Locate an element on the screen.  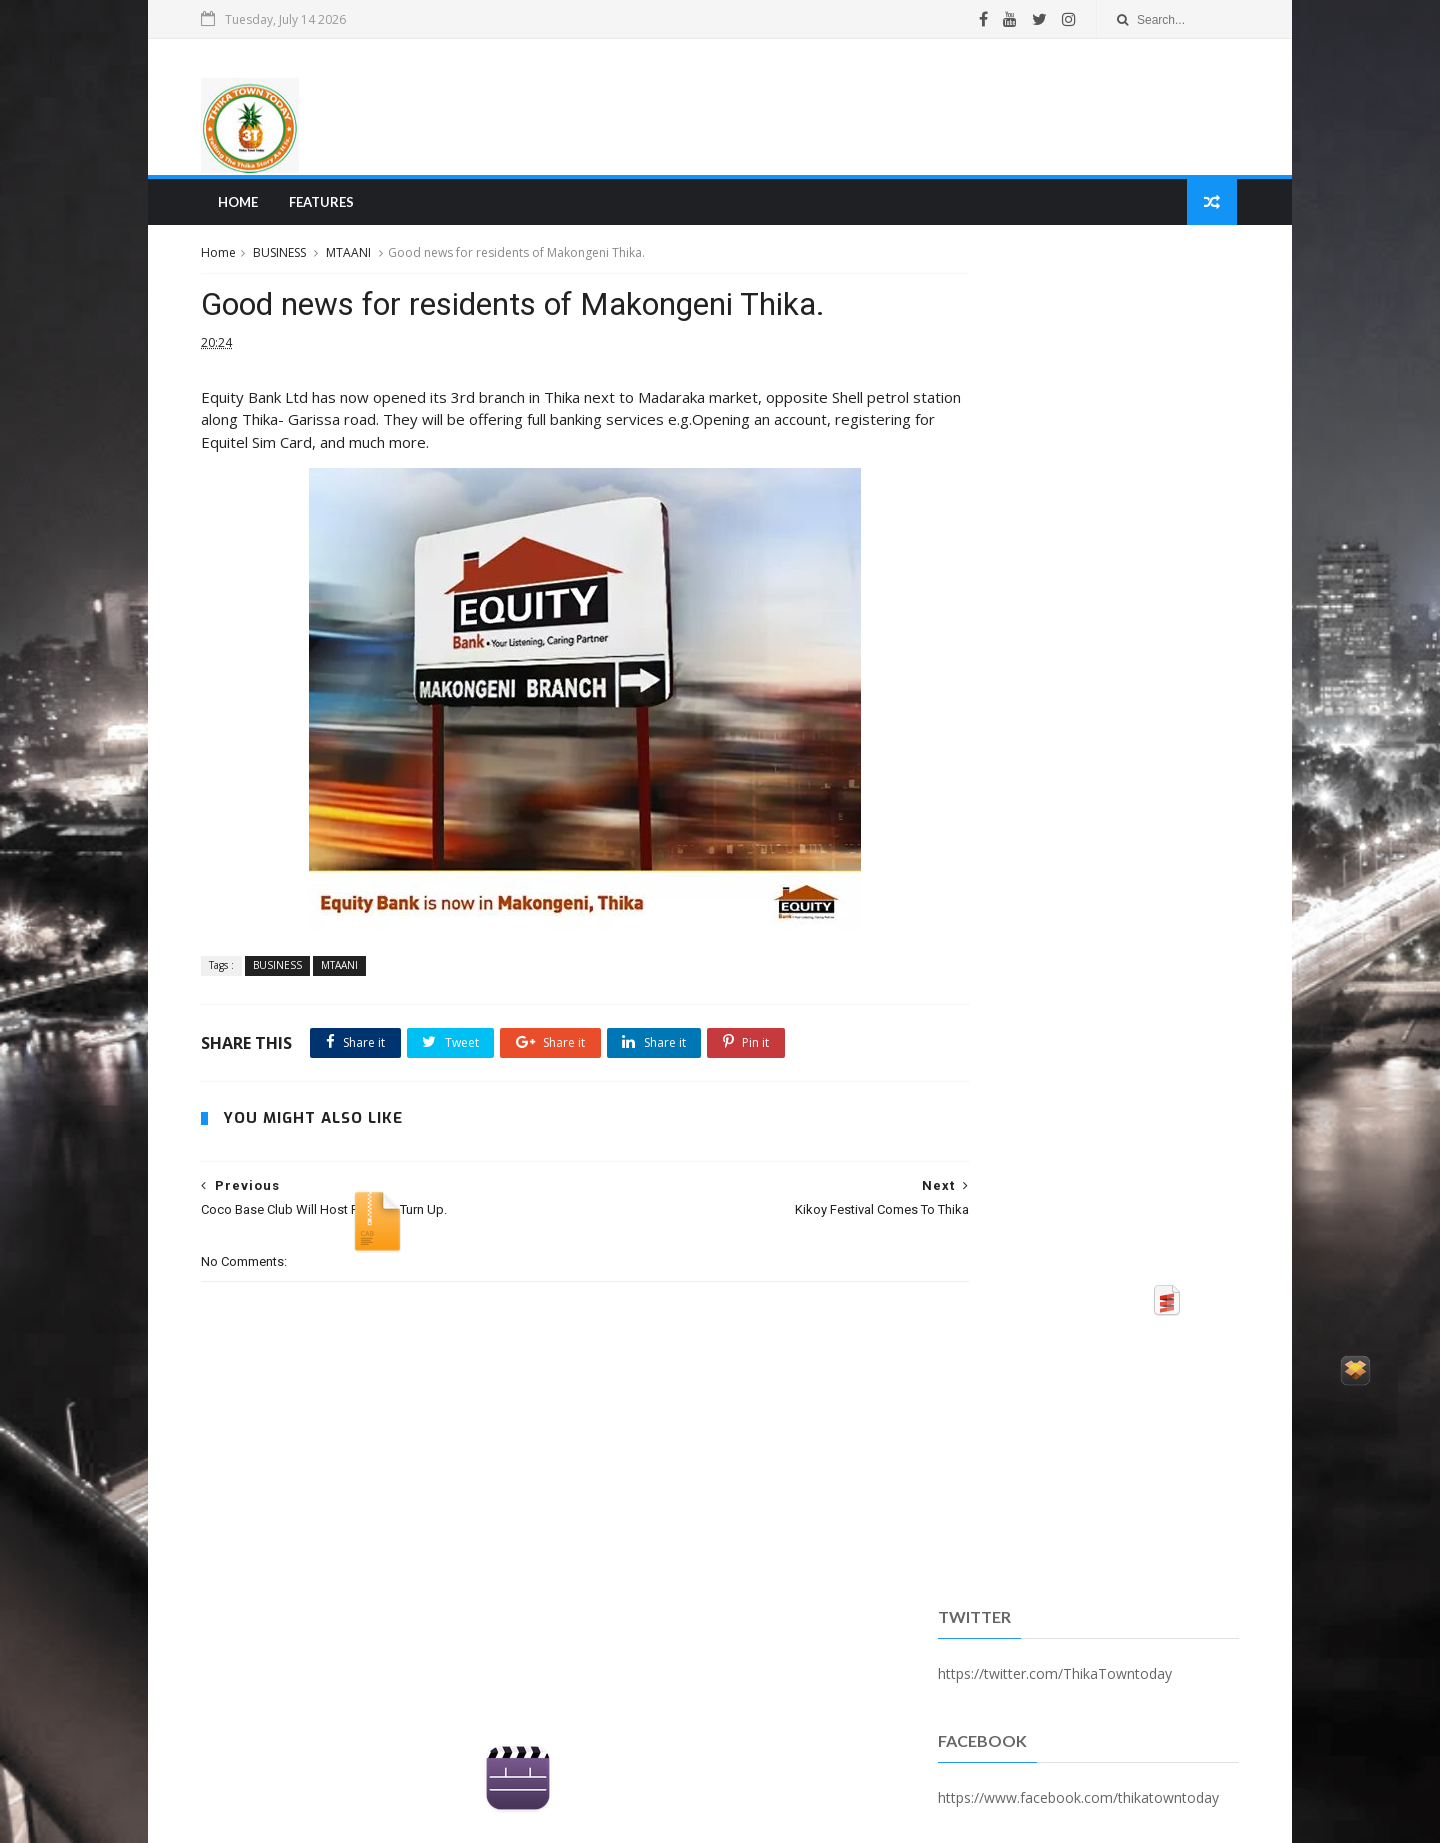
a compressed cabinet (.cab) archive file is located at coordinates (377, 1222).